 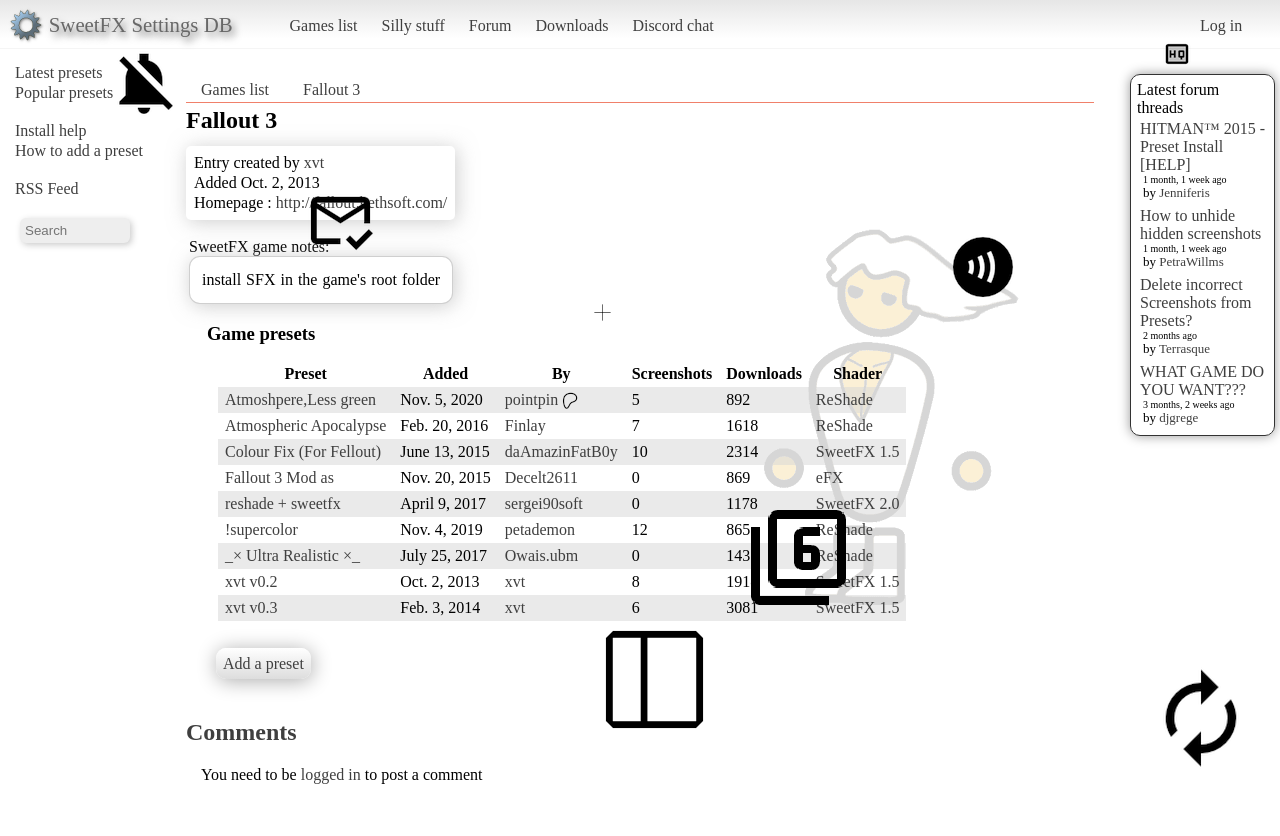 What do you see at coordinates (340, 220) in the screenshot?
I see `mark an email as read` at bounding box center [340, 220].